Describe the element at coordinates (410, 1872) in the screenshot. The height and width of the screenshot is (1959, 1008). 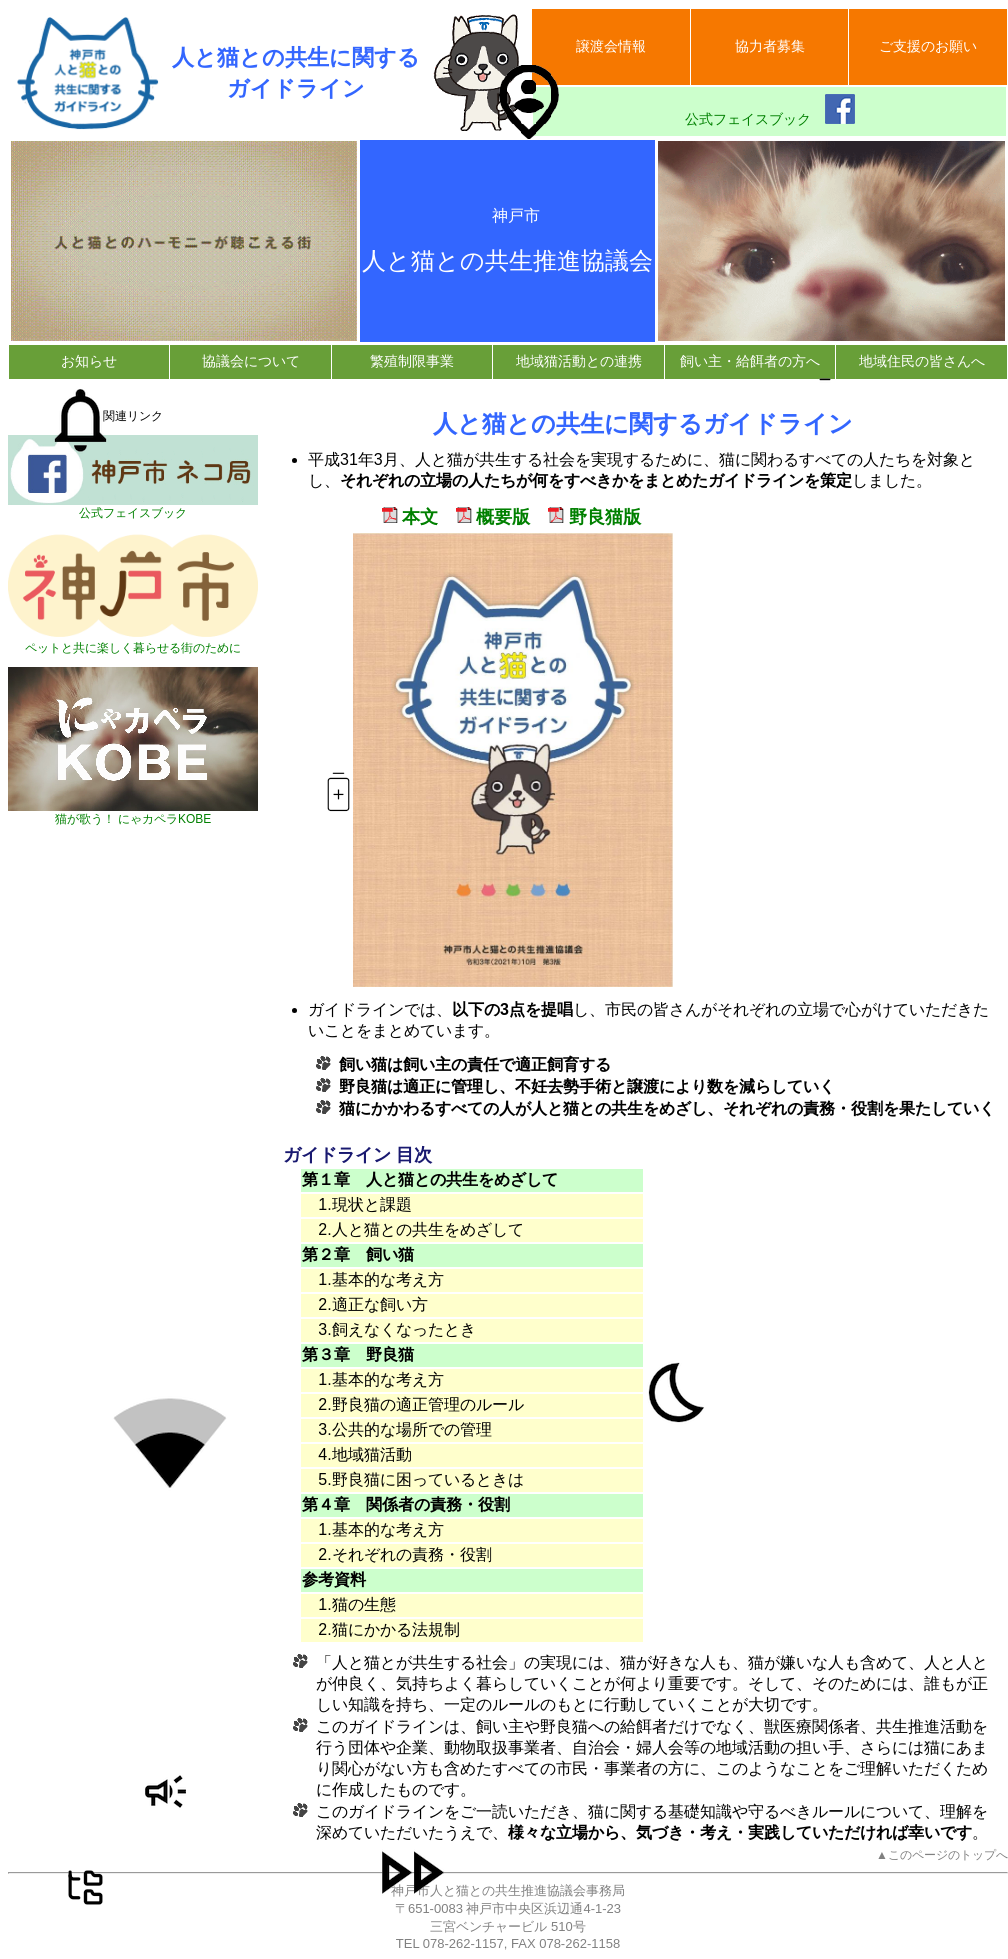
I see `skip forward in media playback` at that location.